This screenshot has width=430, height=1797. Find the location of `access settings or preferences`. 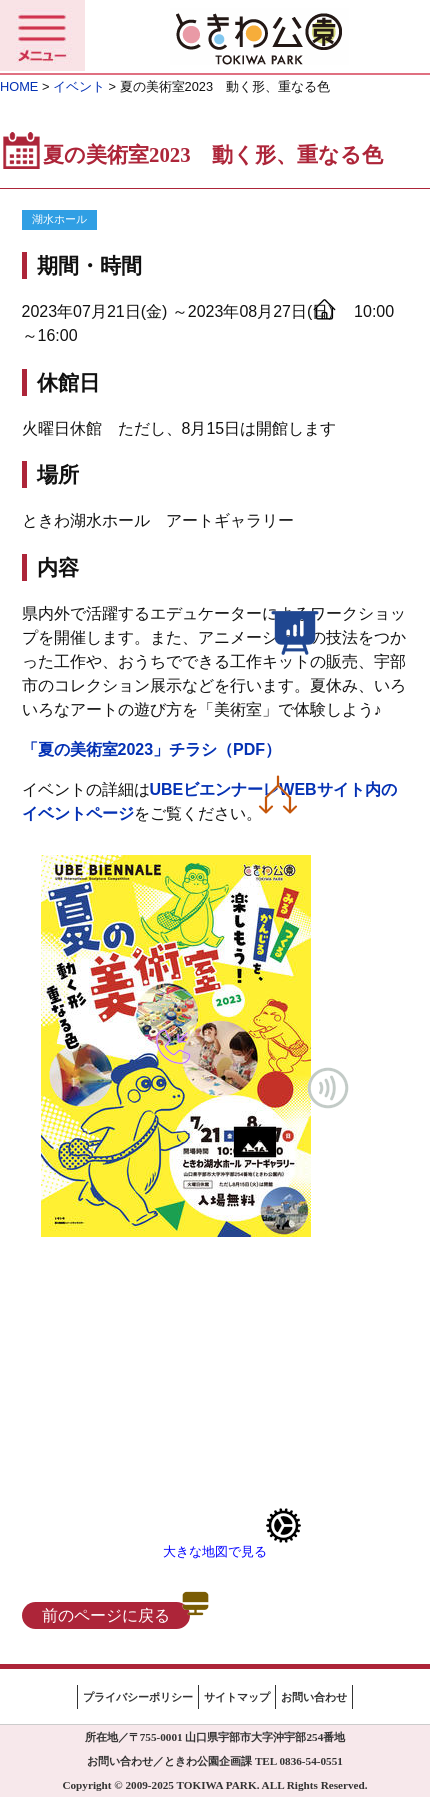

access settings or preferences is located at coordinates (283, 1525).